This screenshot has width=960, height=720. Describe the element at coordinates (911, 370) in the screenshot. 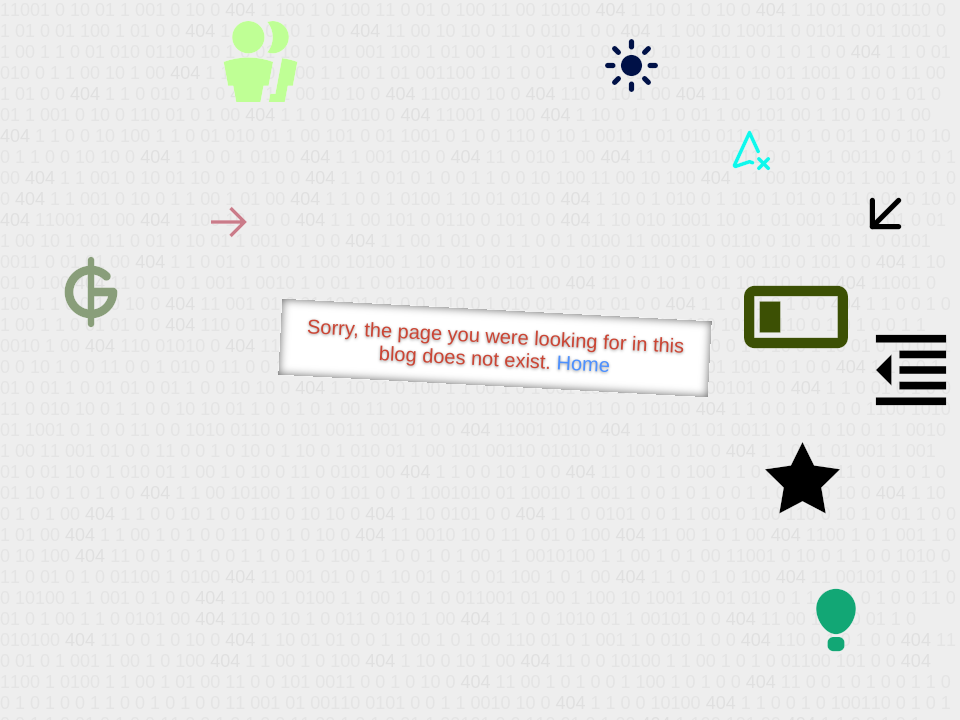

I see `decrease text indentation` at that location.